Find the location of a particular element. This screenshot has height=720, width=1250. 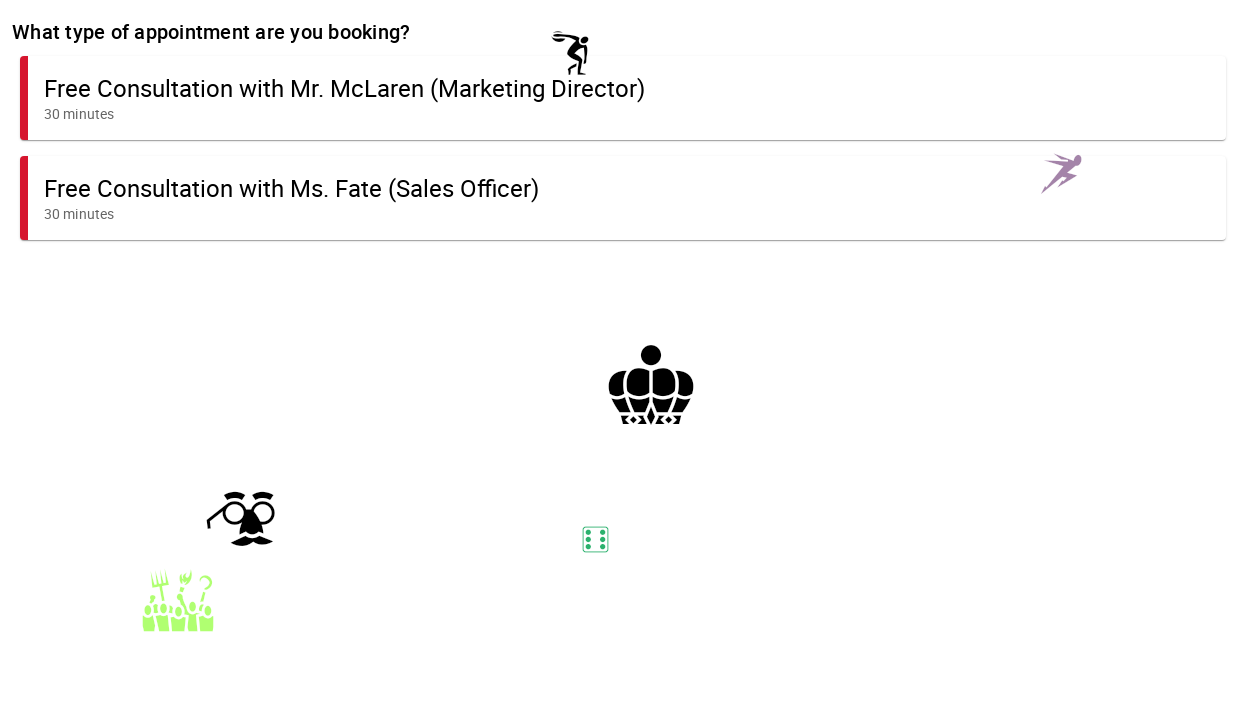

indicates premium or royal status in a game is located at coordinates (651, 385).